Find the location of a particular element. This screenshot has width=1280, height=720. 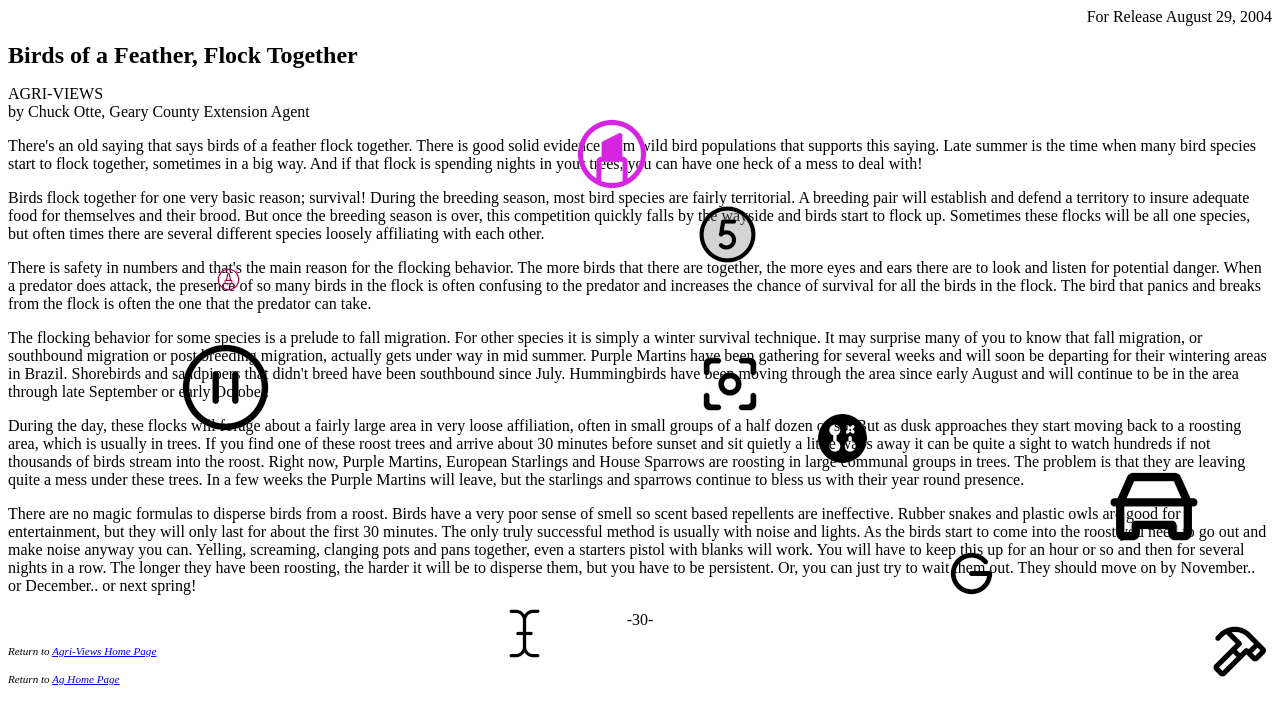

access tools or settings is located at coordinates (1237, 652).